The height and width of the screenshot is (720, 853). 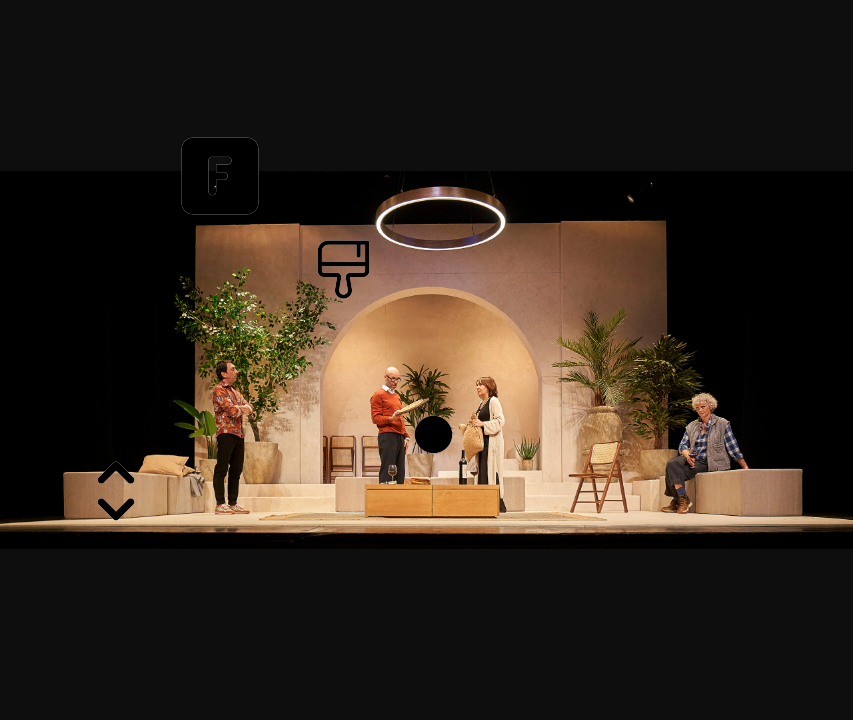 What do you see at coordinates (343, 268) in the screenshot?
I see `access painting or drawing tools` at bounding box center [343, 268].